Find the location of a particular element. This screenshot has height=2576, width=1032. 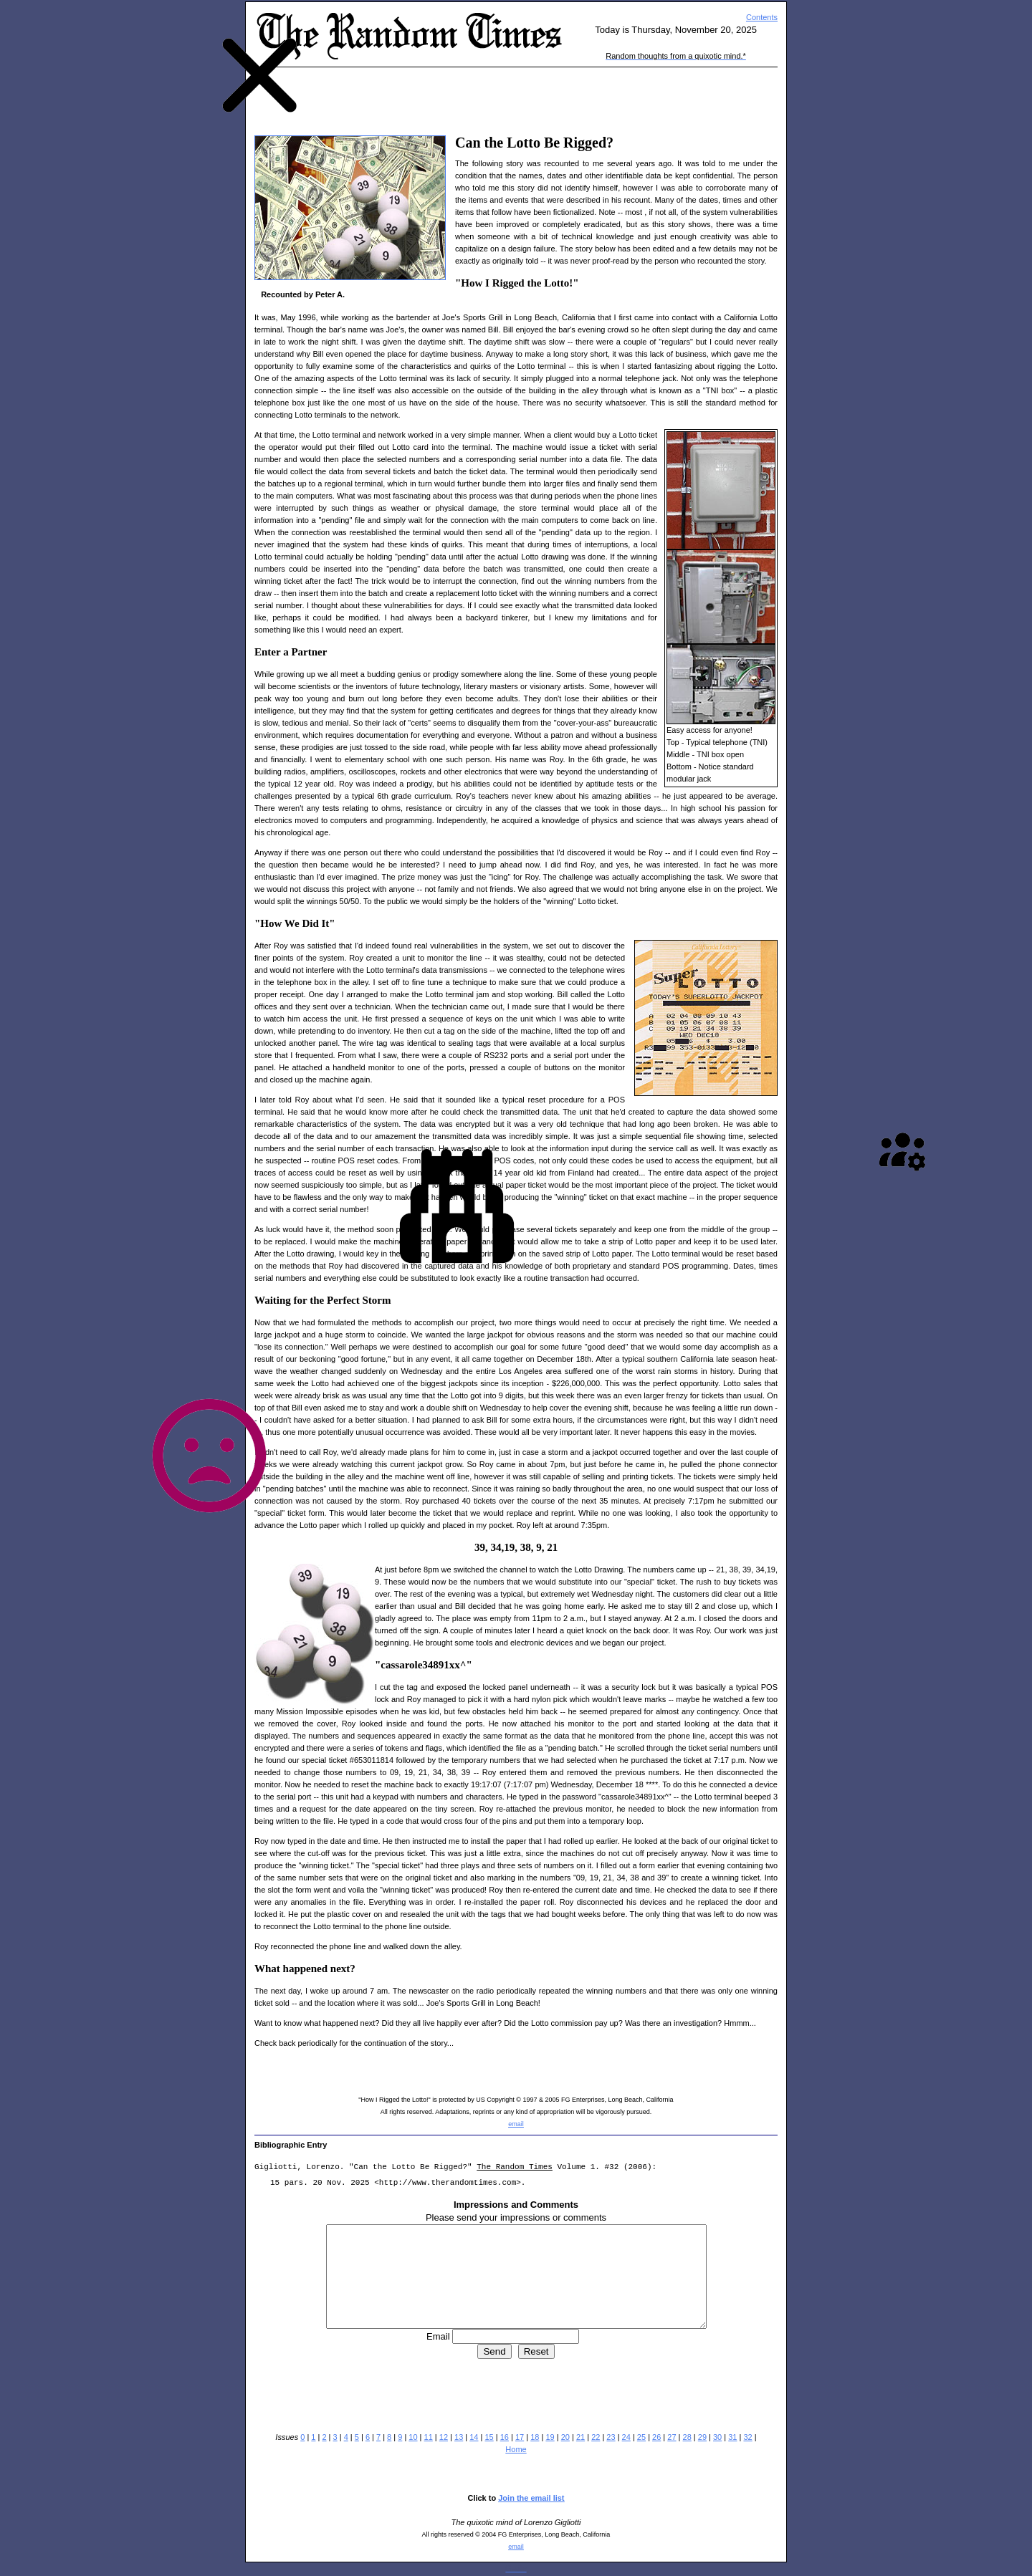

manage user settings and permissions is located at coordinates (902, 1150).